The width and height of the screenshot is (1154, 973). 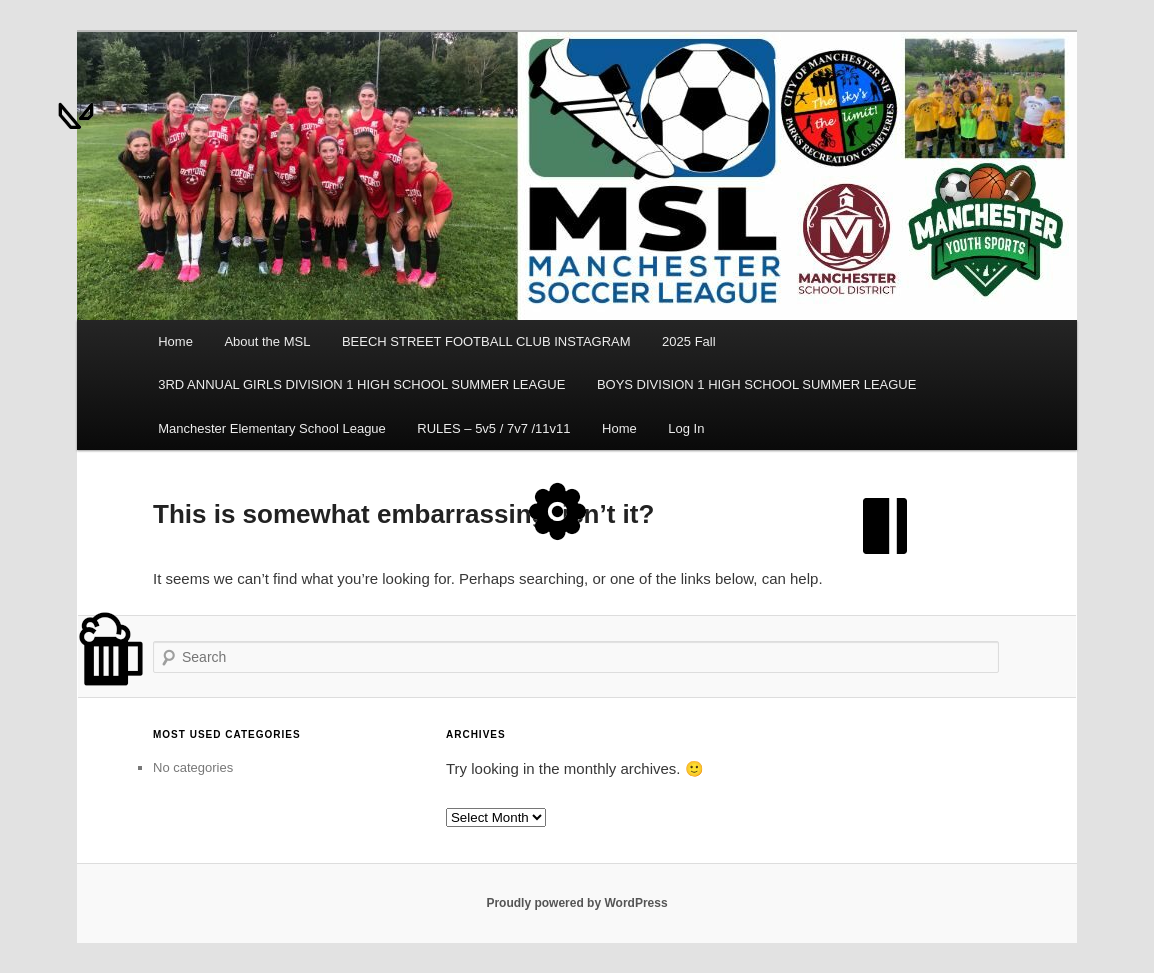 What do you see at coordinates (111, 649) in the screenshot?
I see `view nearby bars or pubs` at bounding box center [111, 649].